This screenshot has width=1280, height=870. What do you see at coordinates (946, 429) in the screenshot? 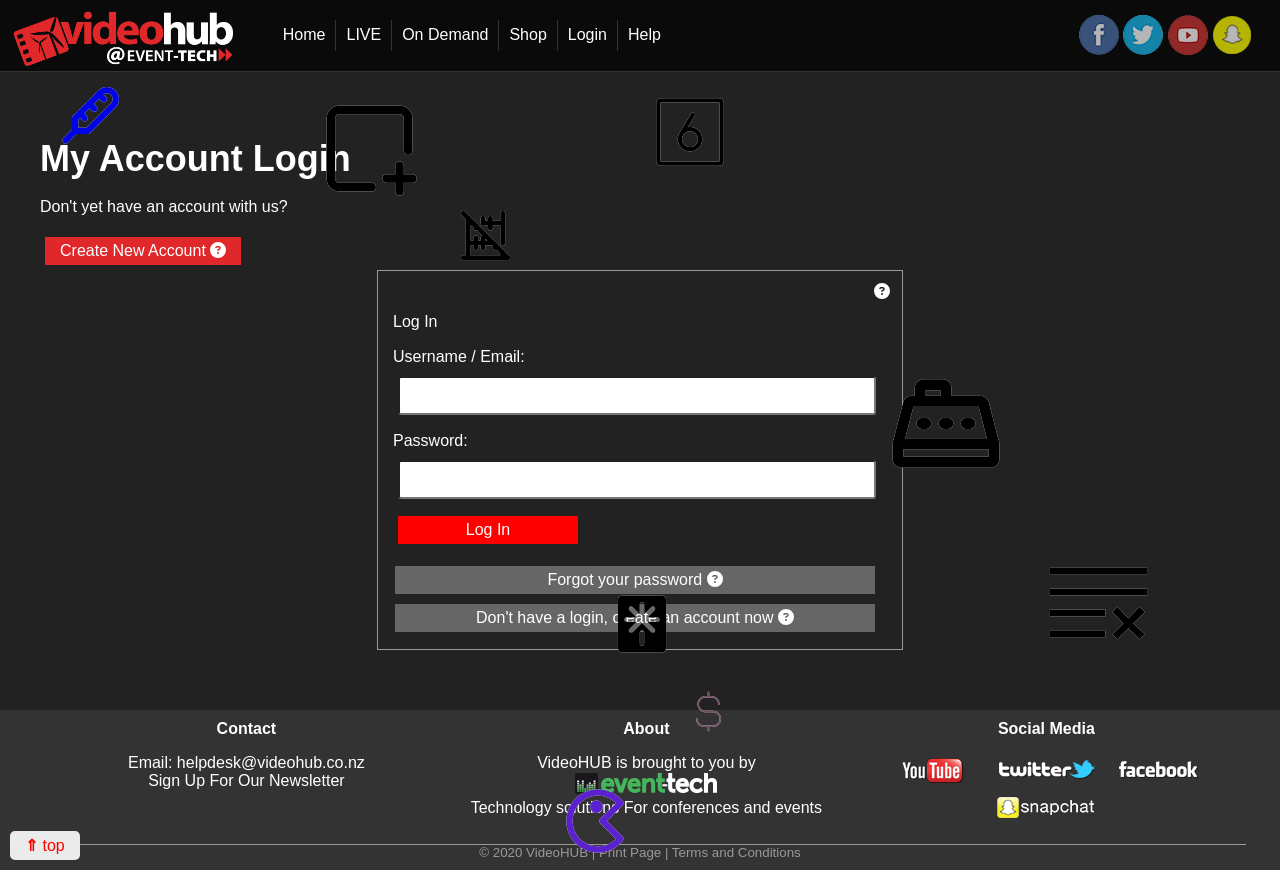
I see `access point of sale system` at bounding box center [946, 429].